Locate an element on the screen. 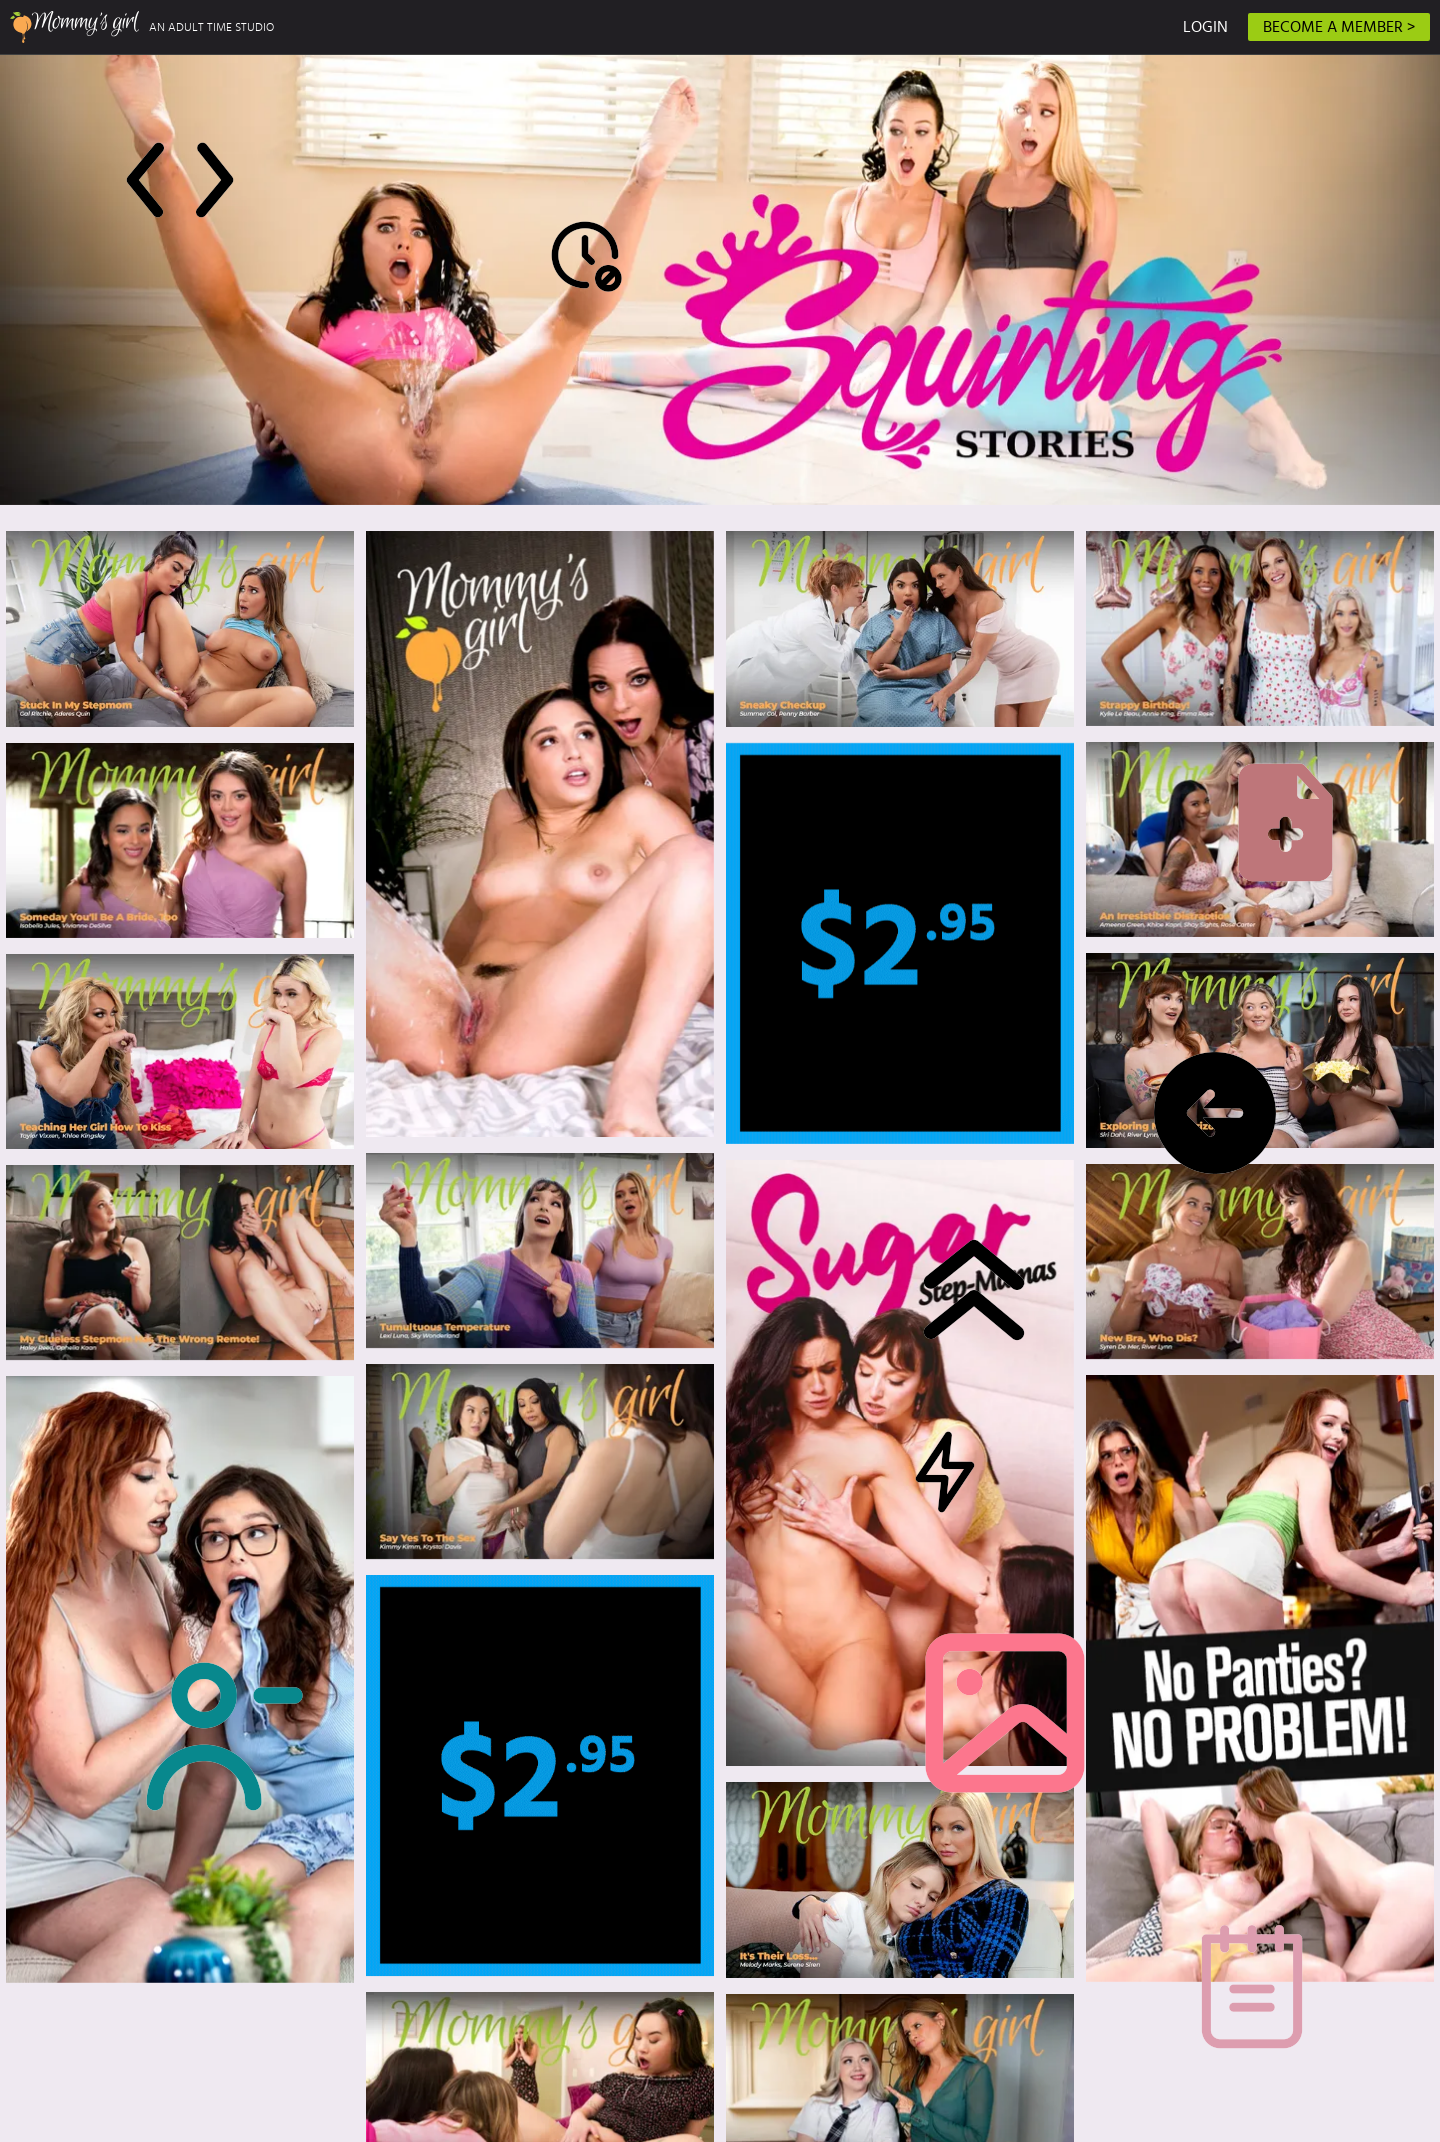  view or edit source code is located at coordinates (180, 180).